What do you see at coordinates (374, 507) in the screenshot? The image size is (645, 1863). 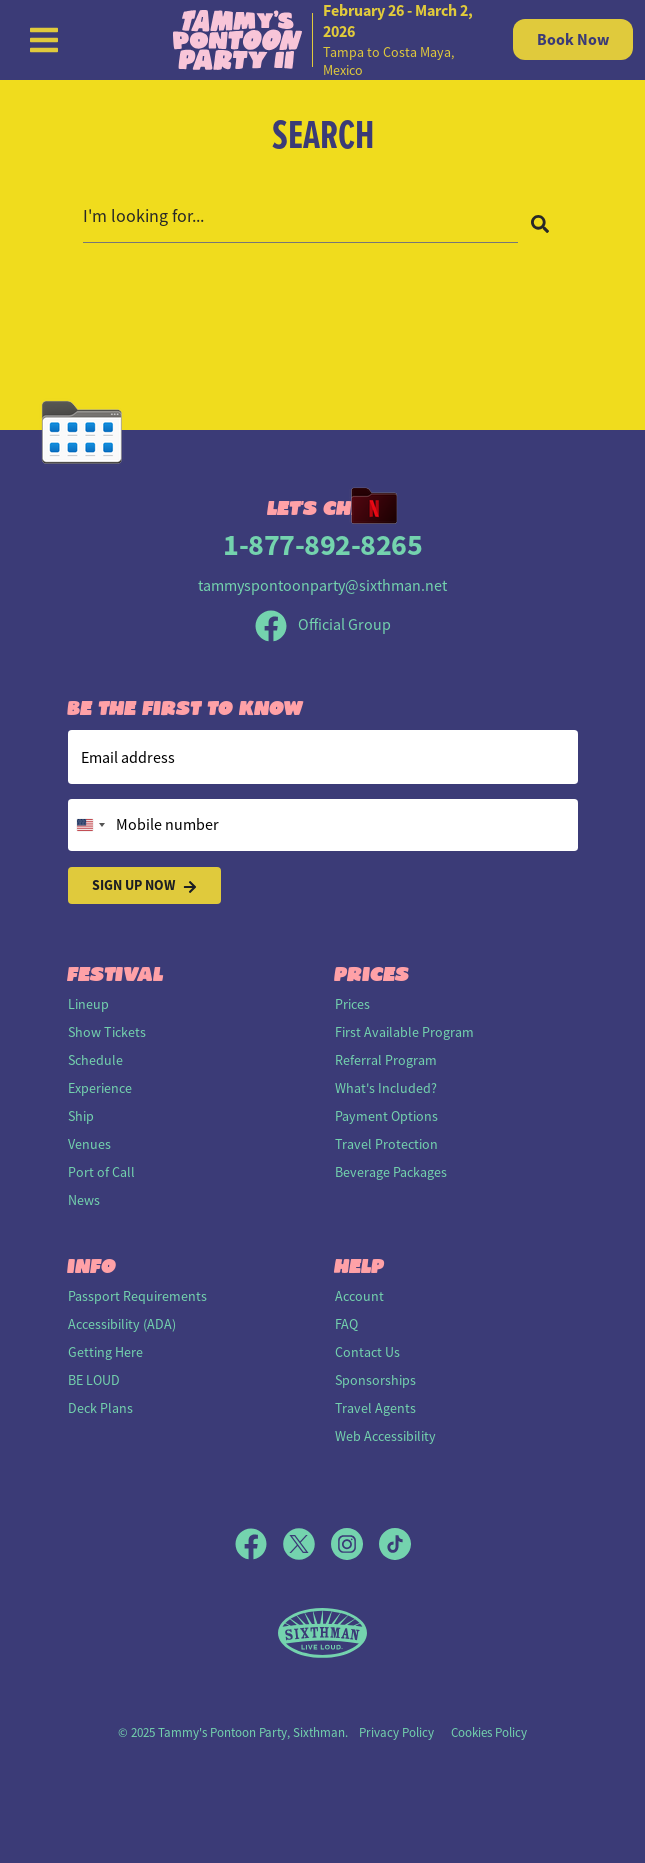 I see `open folder containing netflix downloads or media` at bounding box center [374, 507].